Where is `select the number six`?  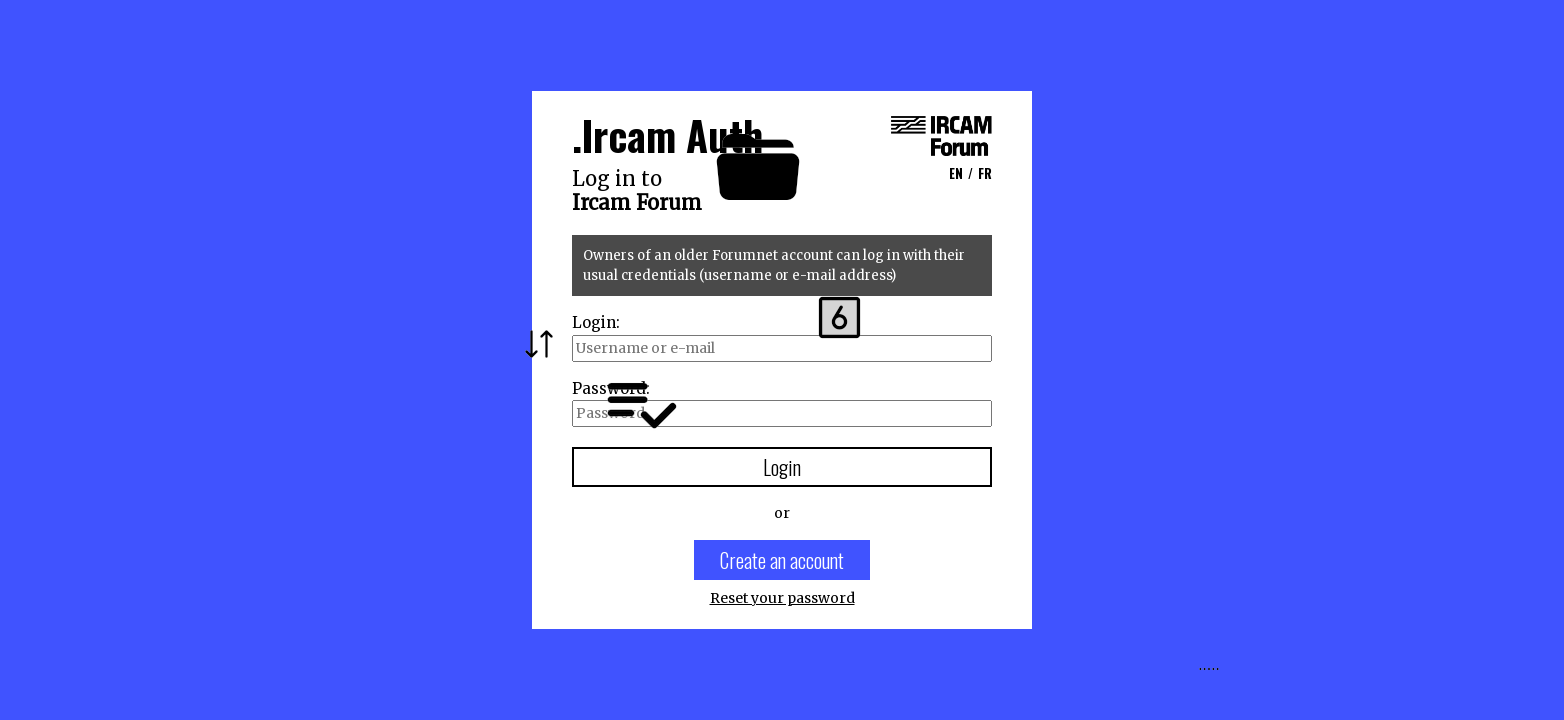 select the number six is located at coordinates (839, 317).